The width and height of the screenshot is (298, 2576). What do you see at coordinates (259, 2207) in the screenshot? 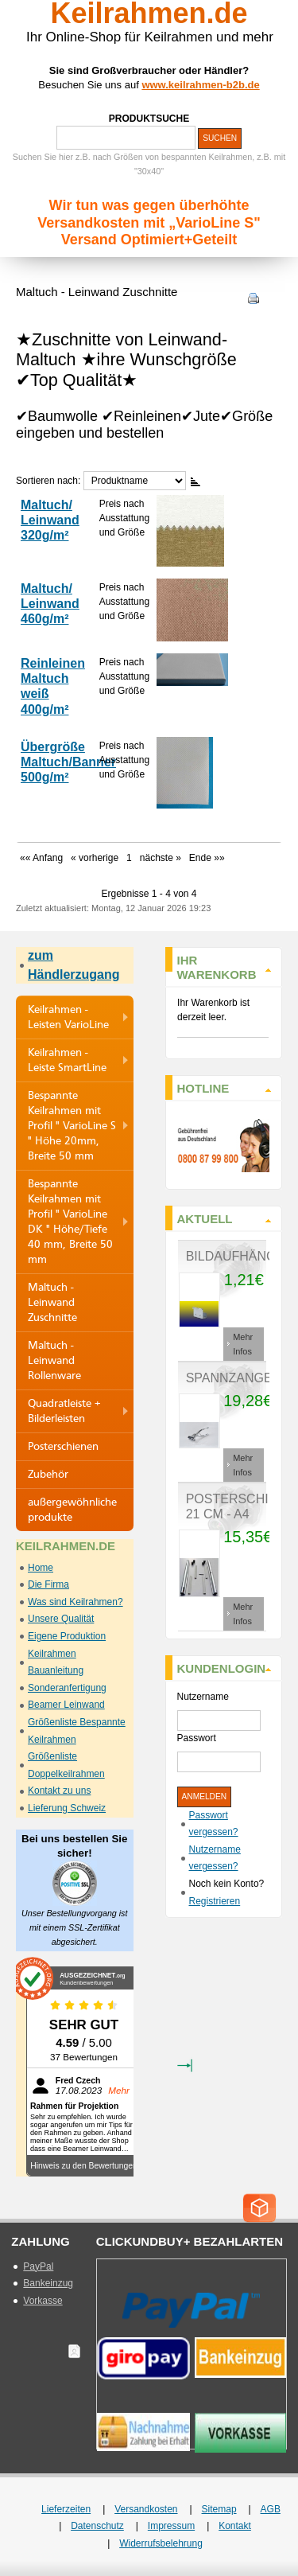
I see `open a 3D model file` at bounding box center [259, 2207].